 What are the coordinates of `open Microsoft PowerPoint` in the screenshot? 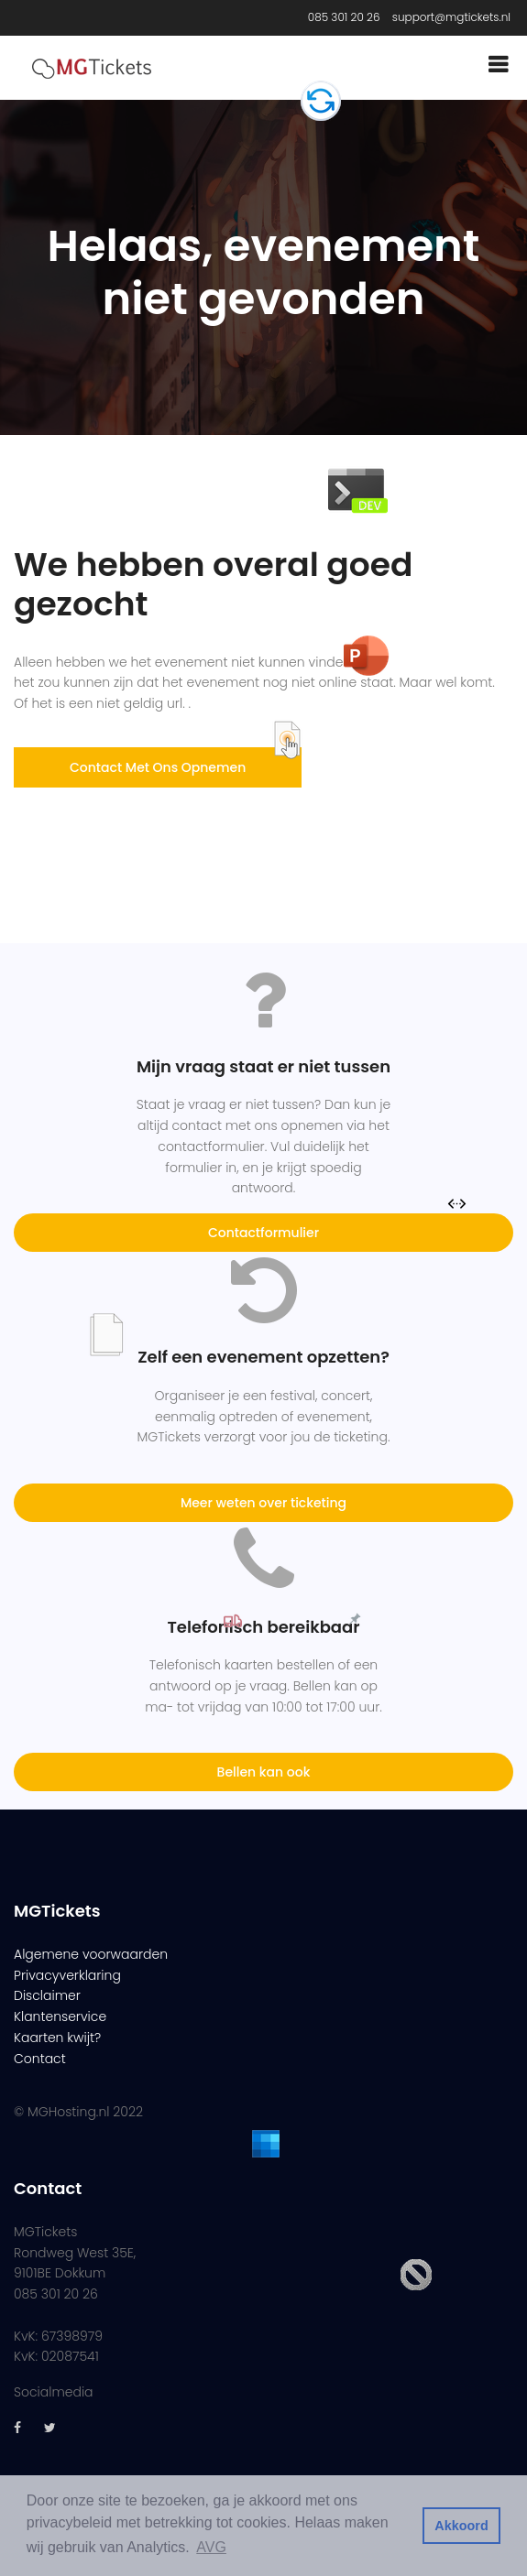 It's located at (367, 656).